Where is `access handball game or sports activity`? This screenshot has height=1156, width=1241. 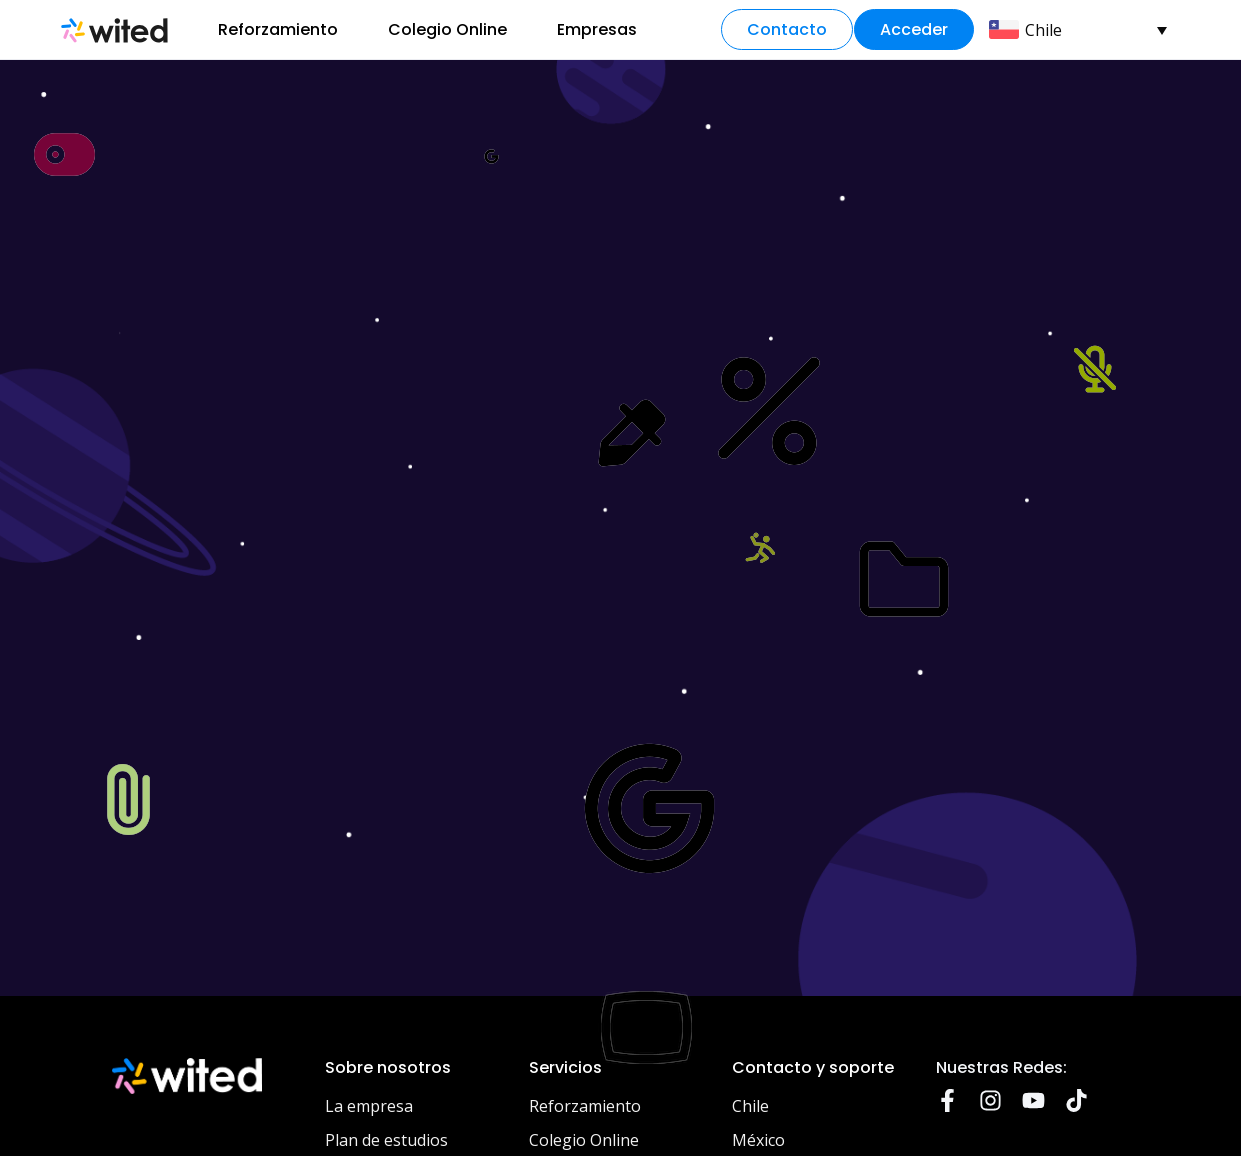 access handball game or sports activity is located at coordinates (760, 547).